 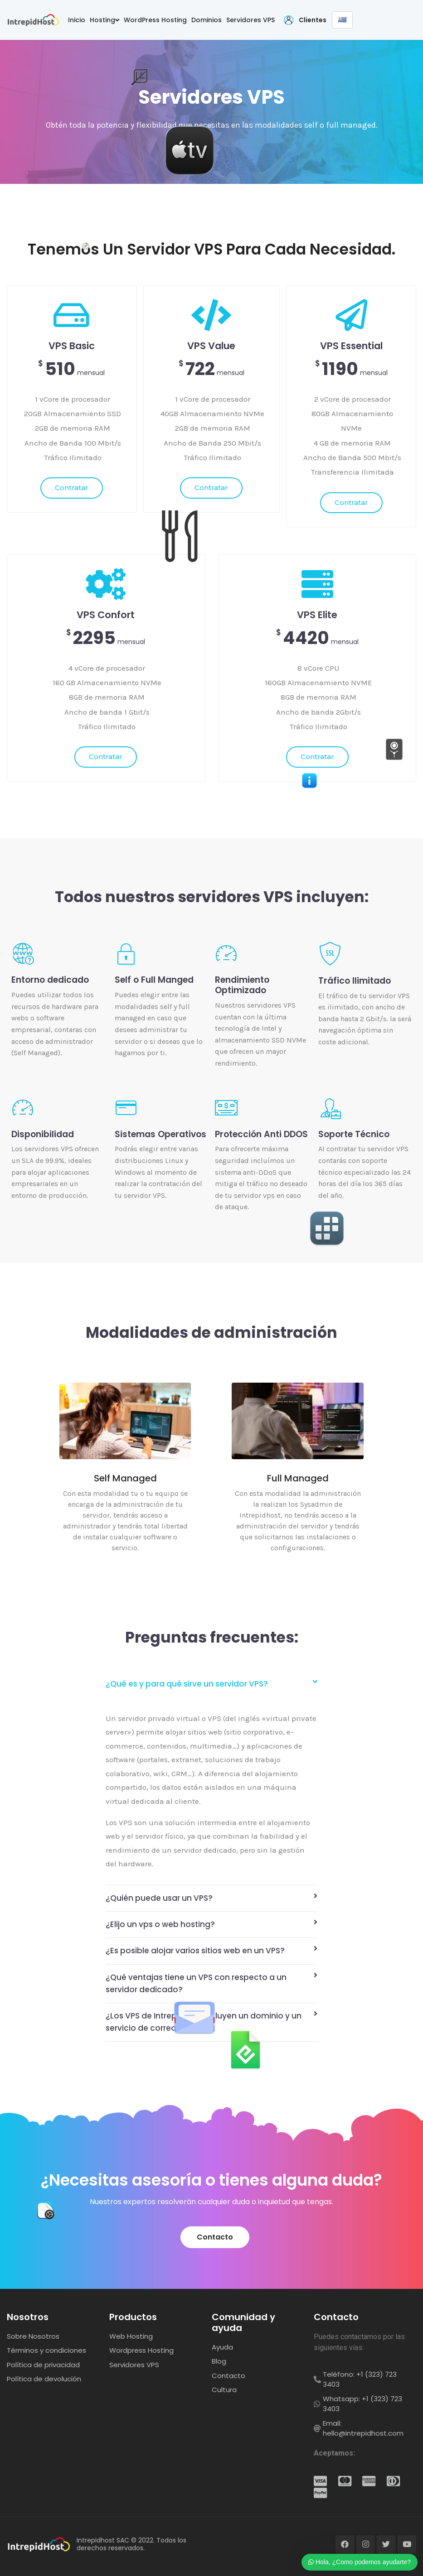 I want to click on configure file type associations and default apps, so click(x=45, y=2211).